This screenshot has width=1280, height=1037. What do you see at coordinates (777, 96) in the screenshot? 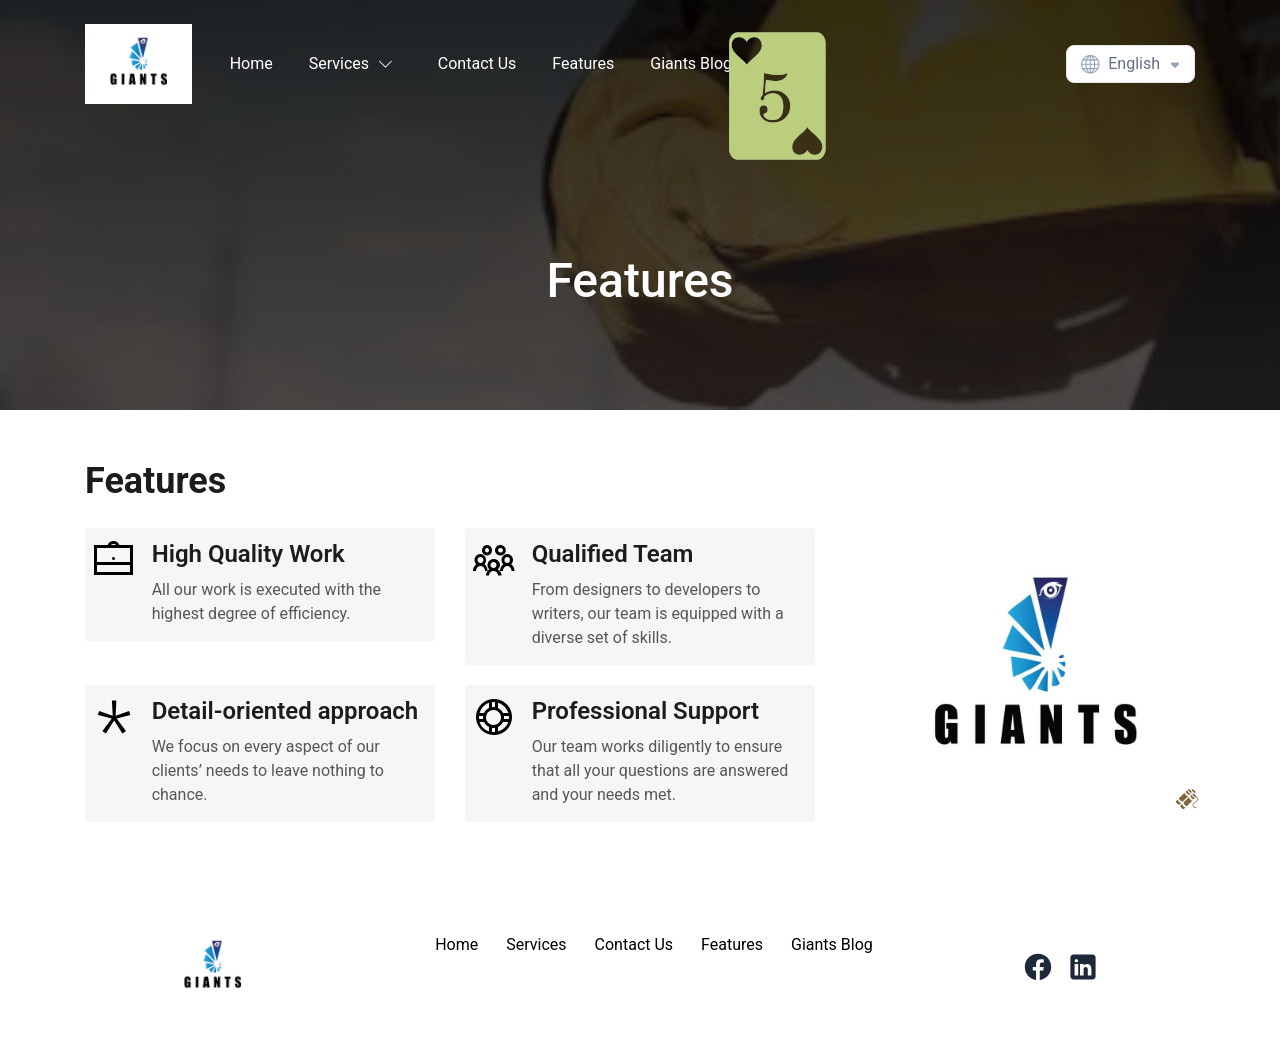
I see `five of hearts playing card` at bounding box center [777, 96].